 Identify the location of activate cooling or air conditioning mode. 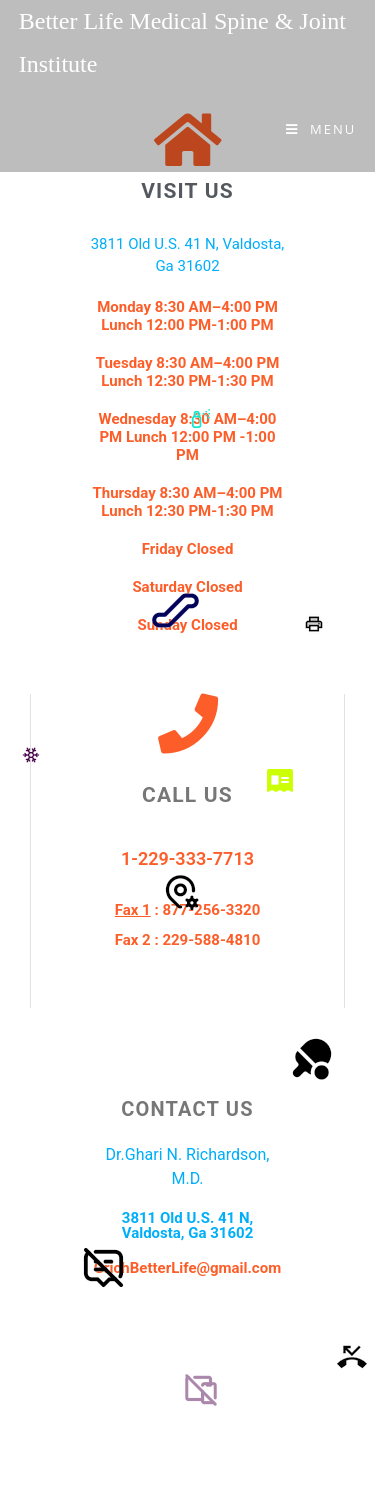
(31, 755).